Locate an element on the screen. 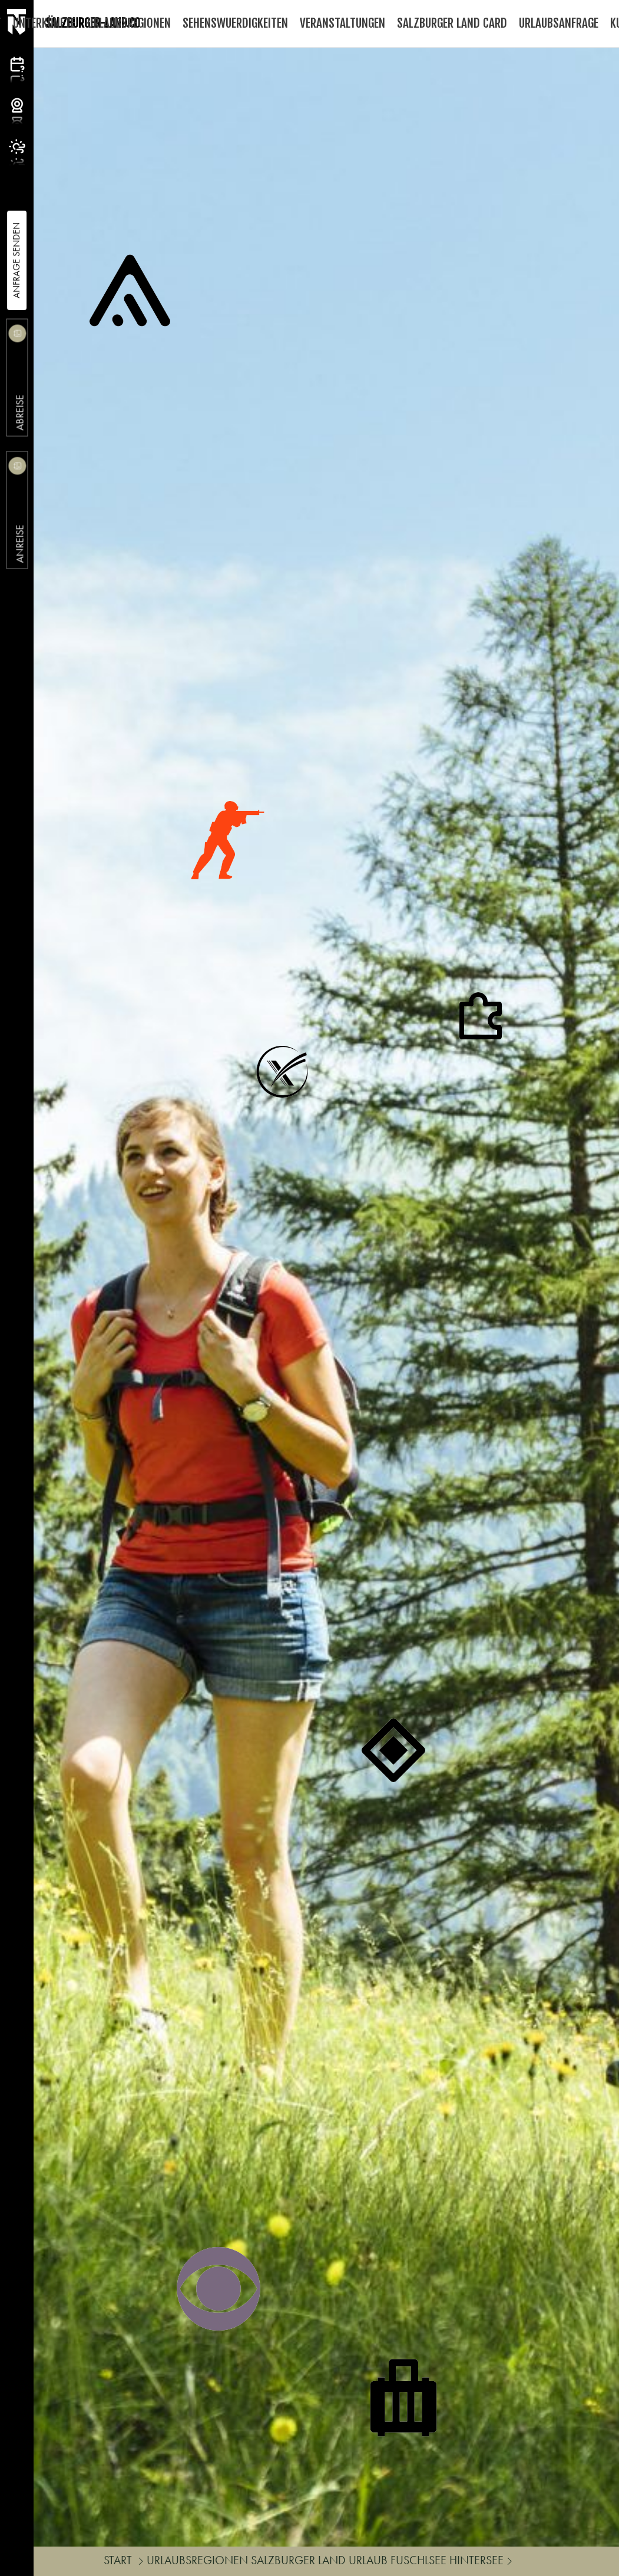 This screenshot has width=619, height=2576. access travel or trip planning features is located at coordinates (403, 2399).